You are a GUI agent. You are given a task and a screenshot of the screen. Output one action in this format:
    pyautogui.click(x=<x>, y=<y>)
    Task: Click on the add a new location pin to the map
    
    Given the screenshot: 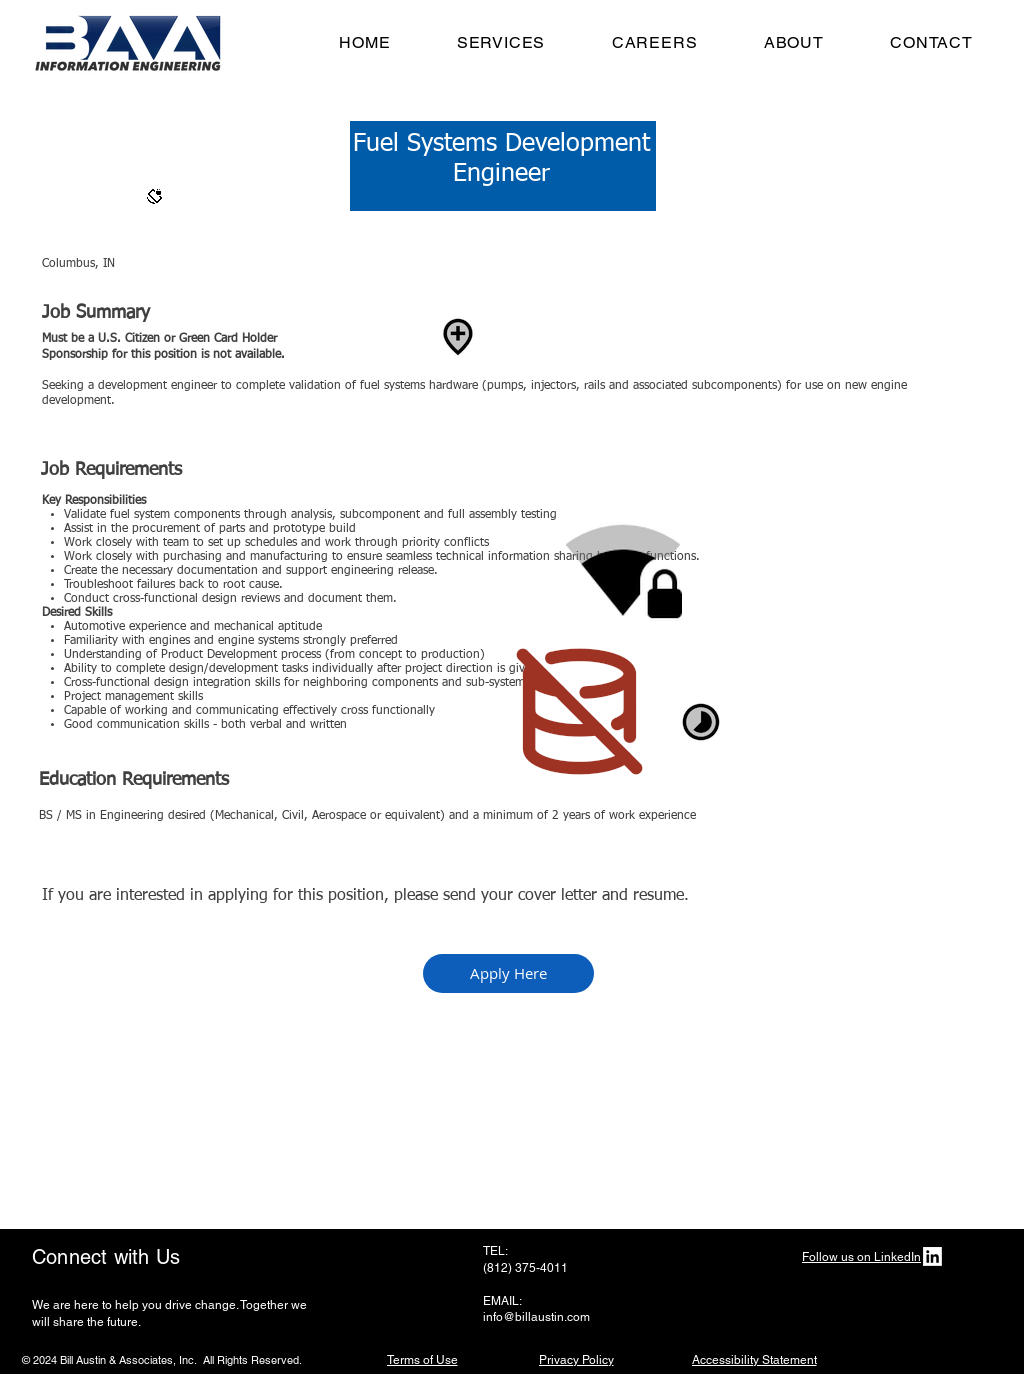 What is the action you would take?
    pyautogui.click(x=458, y=337)
    